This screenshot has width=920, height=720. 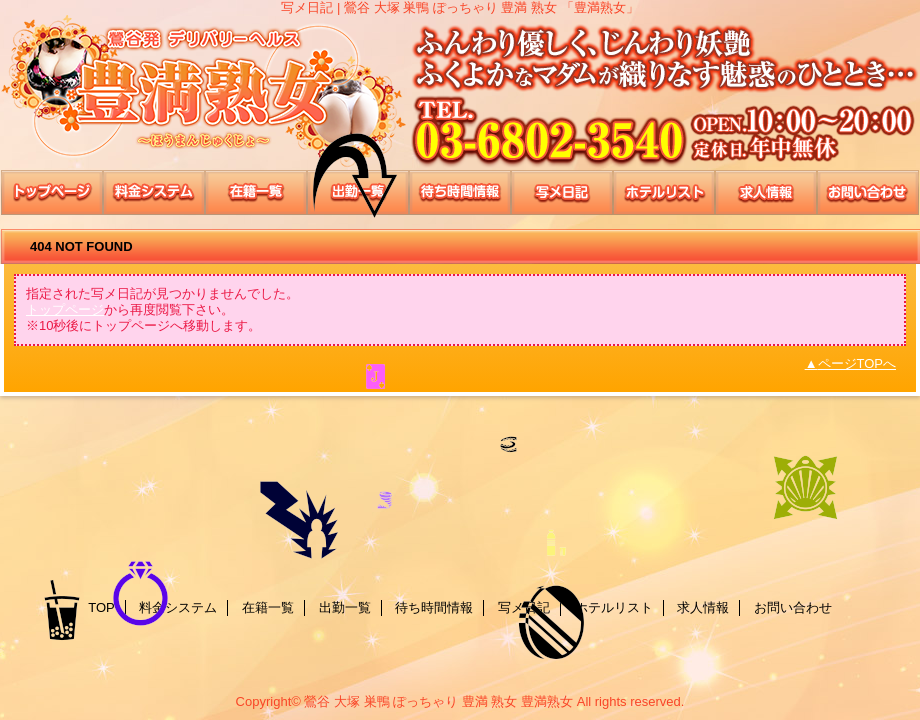 What do you see at coordinates (556, 542) in the screenshot?
I see `track your daily water intake` at bounding box center [556, 542].